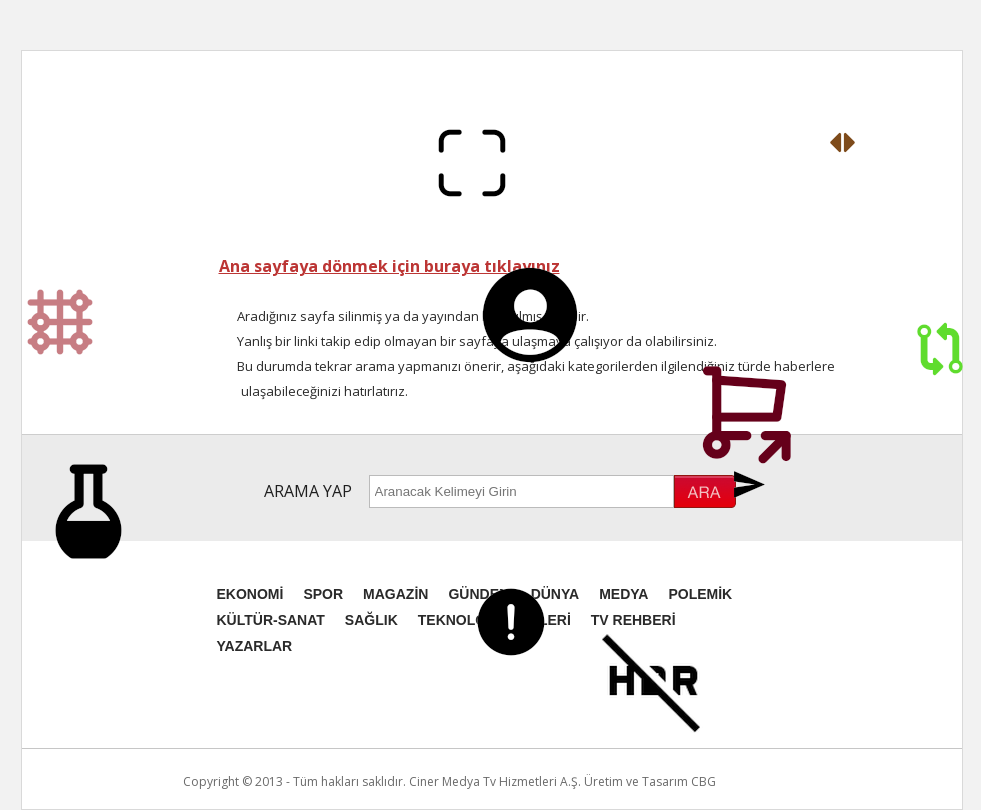 Image resolution: width=981 pixels, height=810 pixels. Describe the element at coordinates (472, 163) in the screenshot. I see `scan a QR code or barcode` at that location.